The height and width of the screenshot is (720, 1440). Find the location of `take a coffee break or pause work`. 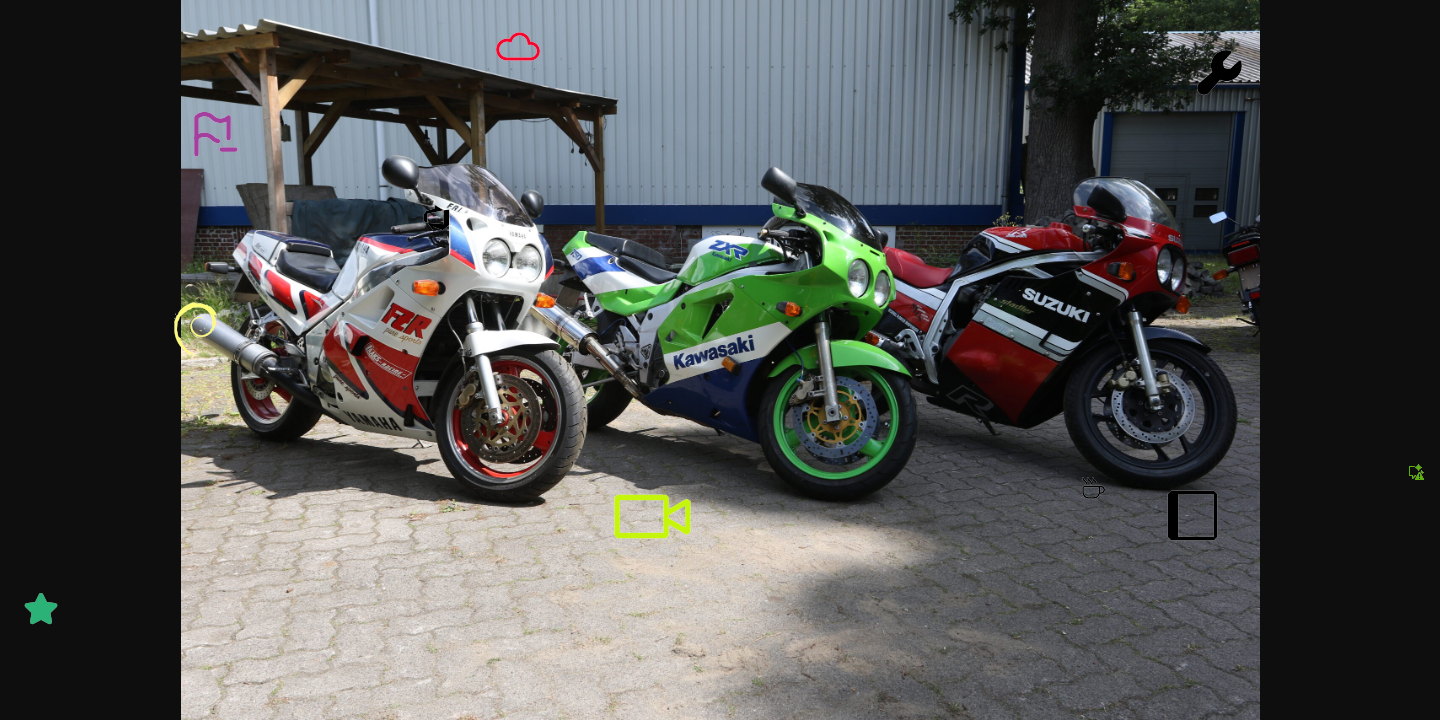

take a coffee break or pause work is located at coordinates (1092, 489).